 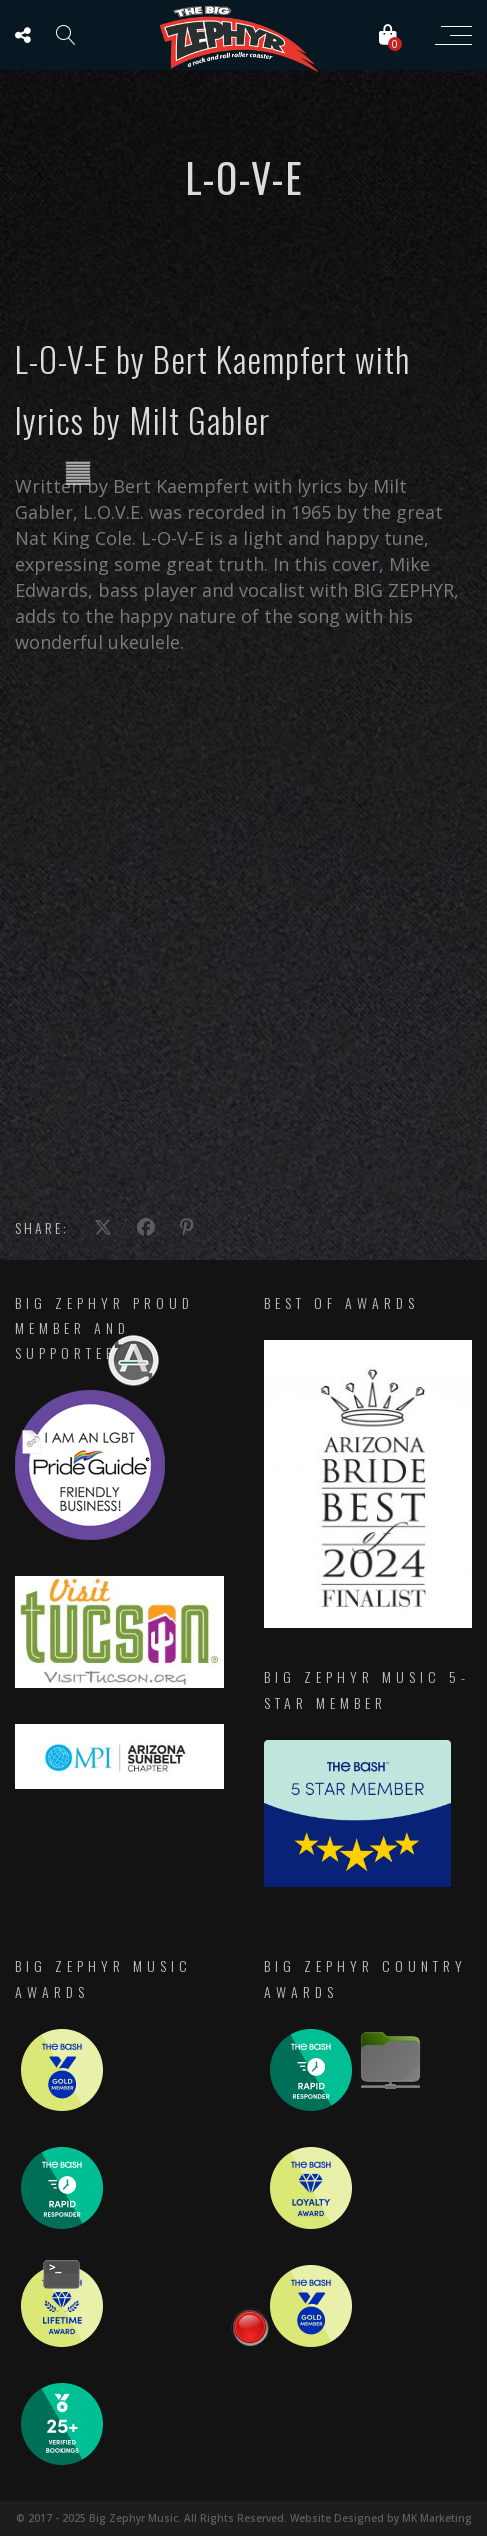 I want to click on justify text to fill both margins, so click(x=78, y=473).